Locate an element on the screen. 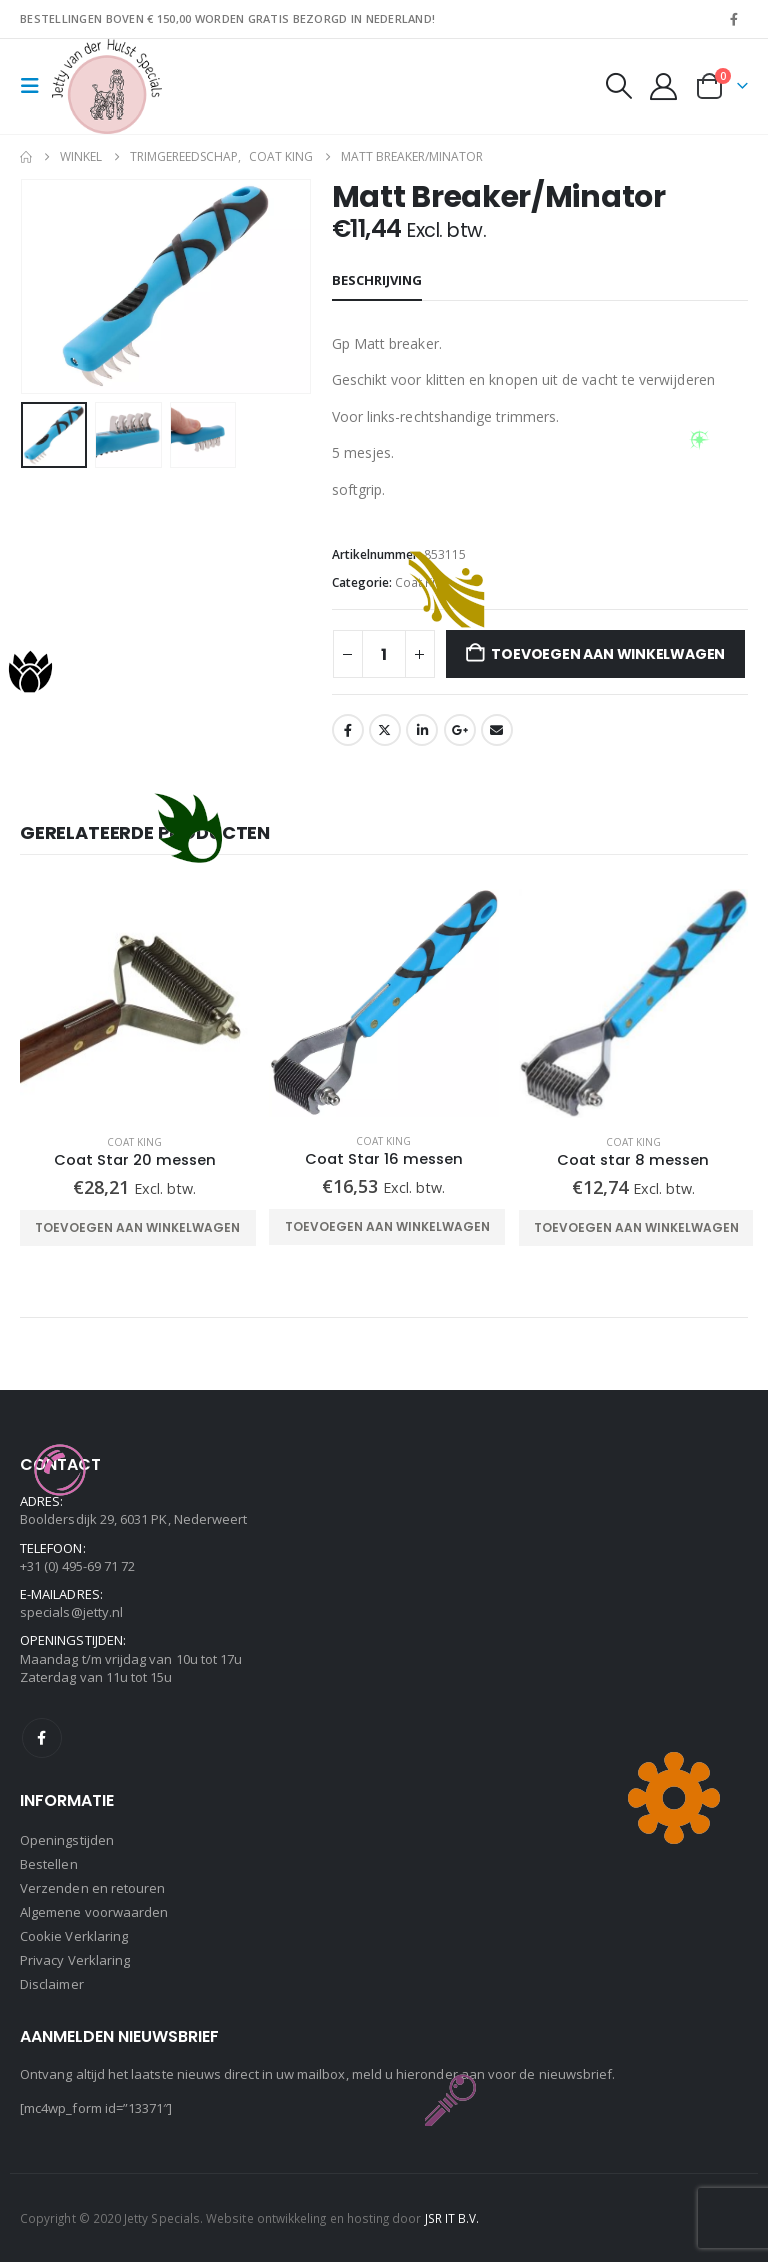 This screenshot has height=2262, width=768. indicates a burning or fire effect status is located at coordinates (186, 826).